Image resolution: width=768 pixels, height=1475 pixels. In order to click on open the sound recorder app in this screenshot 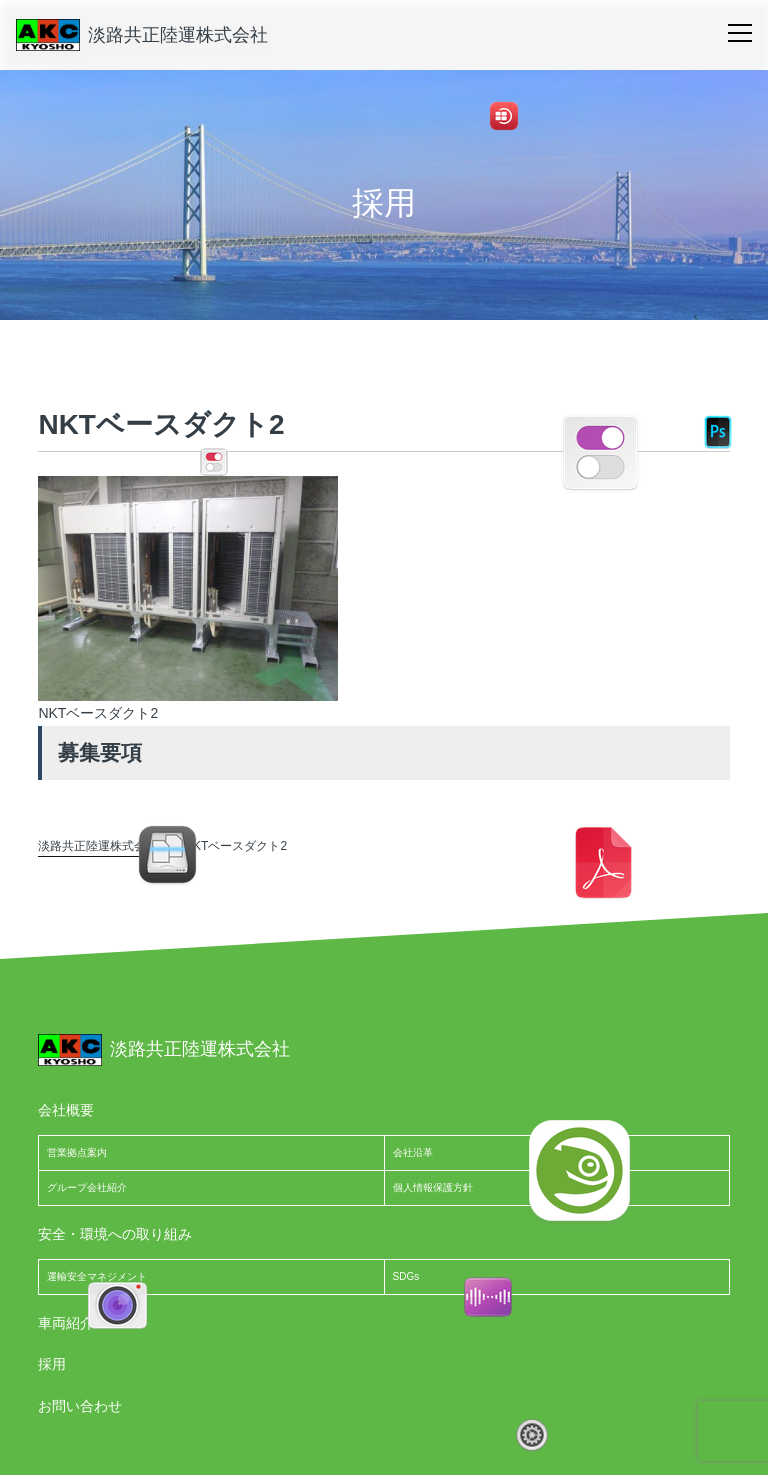, I will do `click(488, 1297)`.